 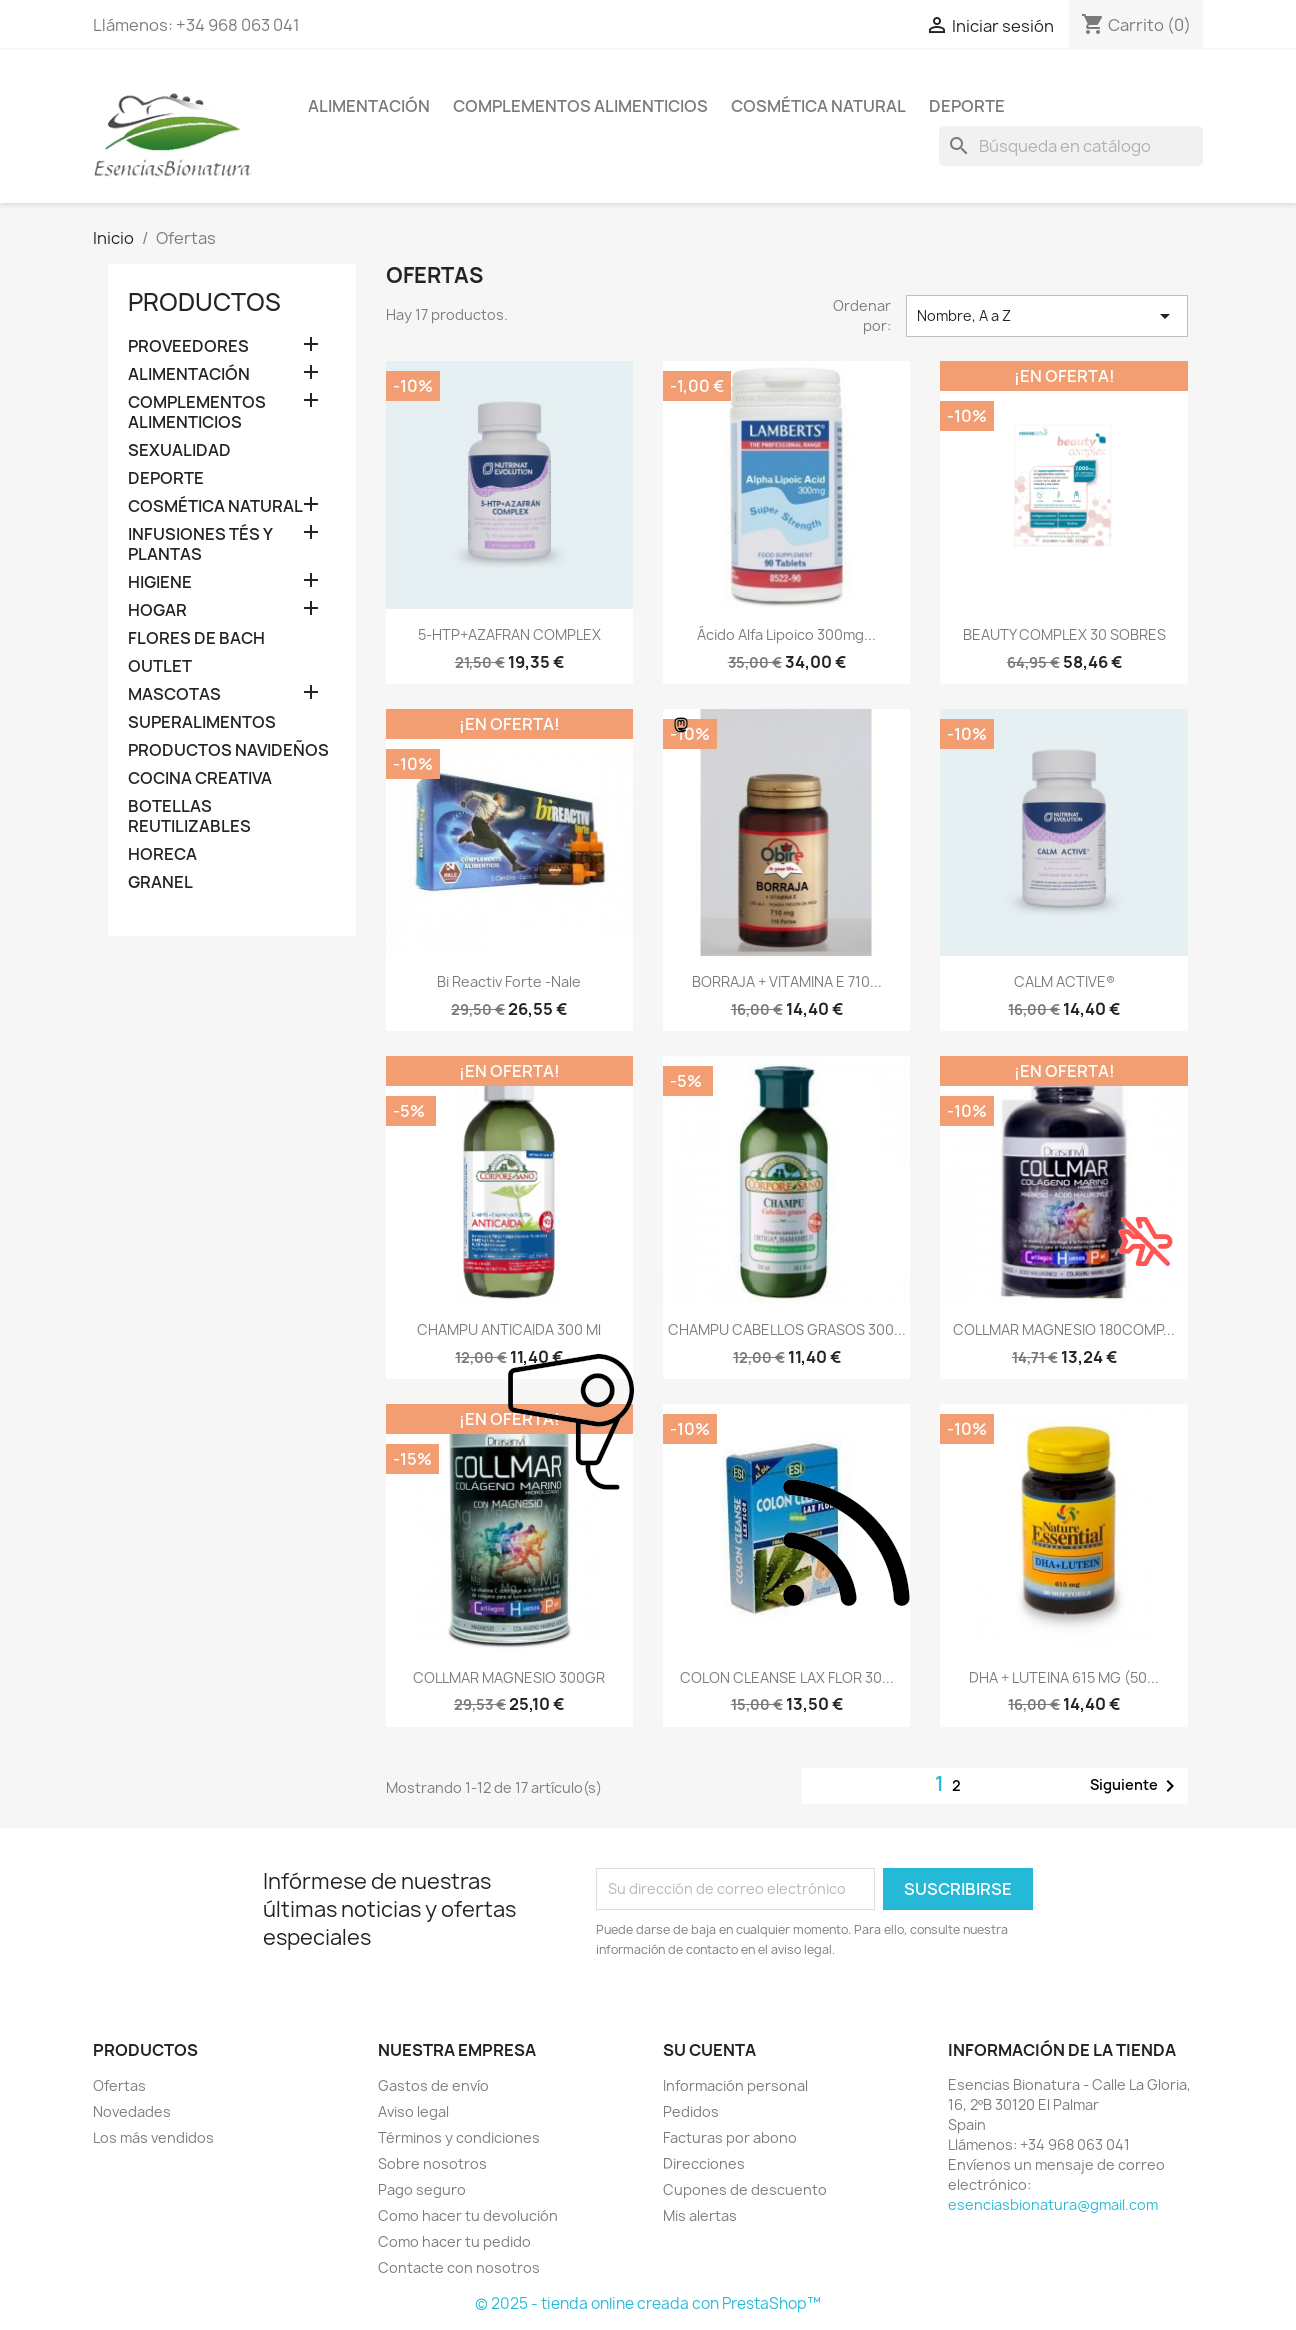 What do you see at coordinates (1145, 1241) in the screenshot?
I see `disable airplane mode` at bounding box center [1145, 1241].